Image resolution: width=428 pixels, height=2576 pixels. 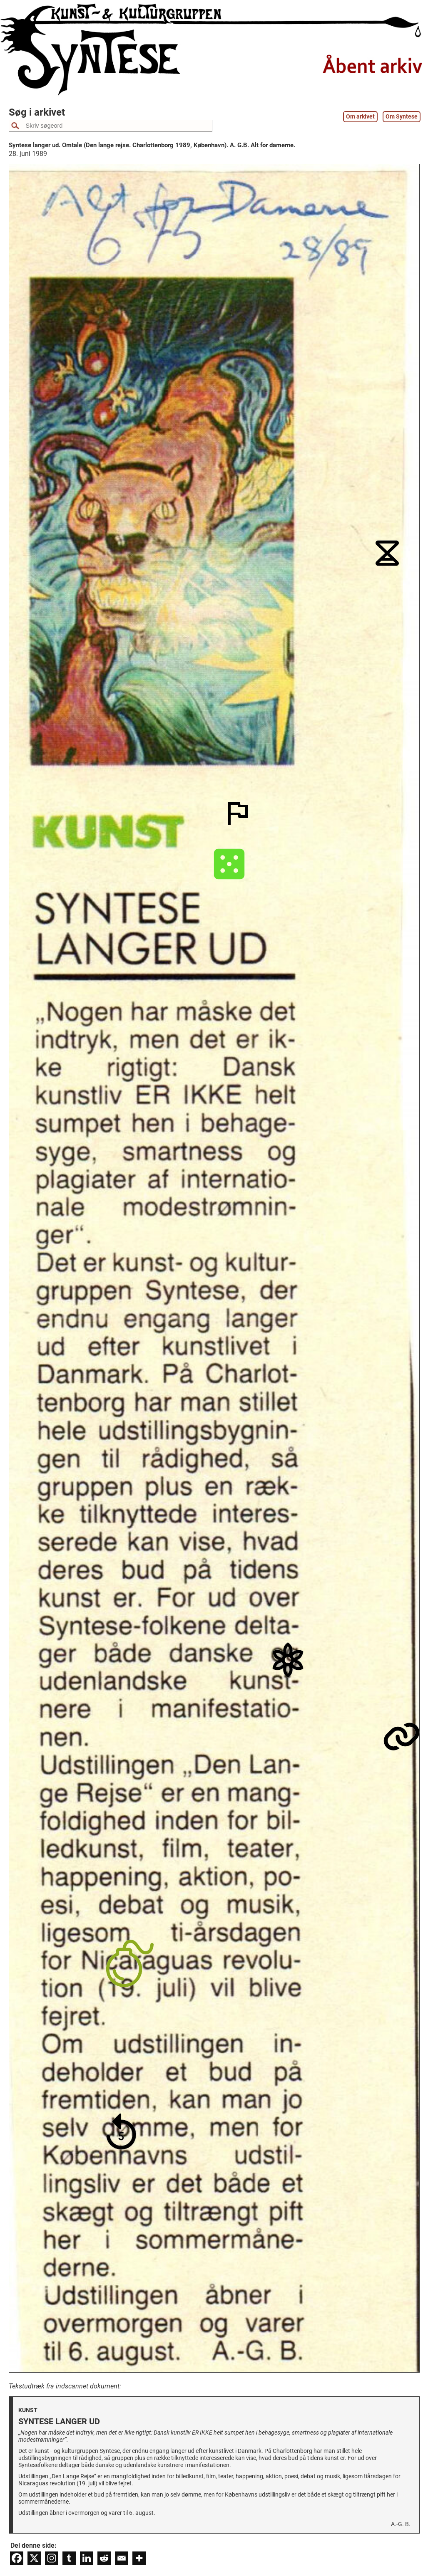 I want to click on flag or mark an item for follow-up, so click(x=237, y=813).